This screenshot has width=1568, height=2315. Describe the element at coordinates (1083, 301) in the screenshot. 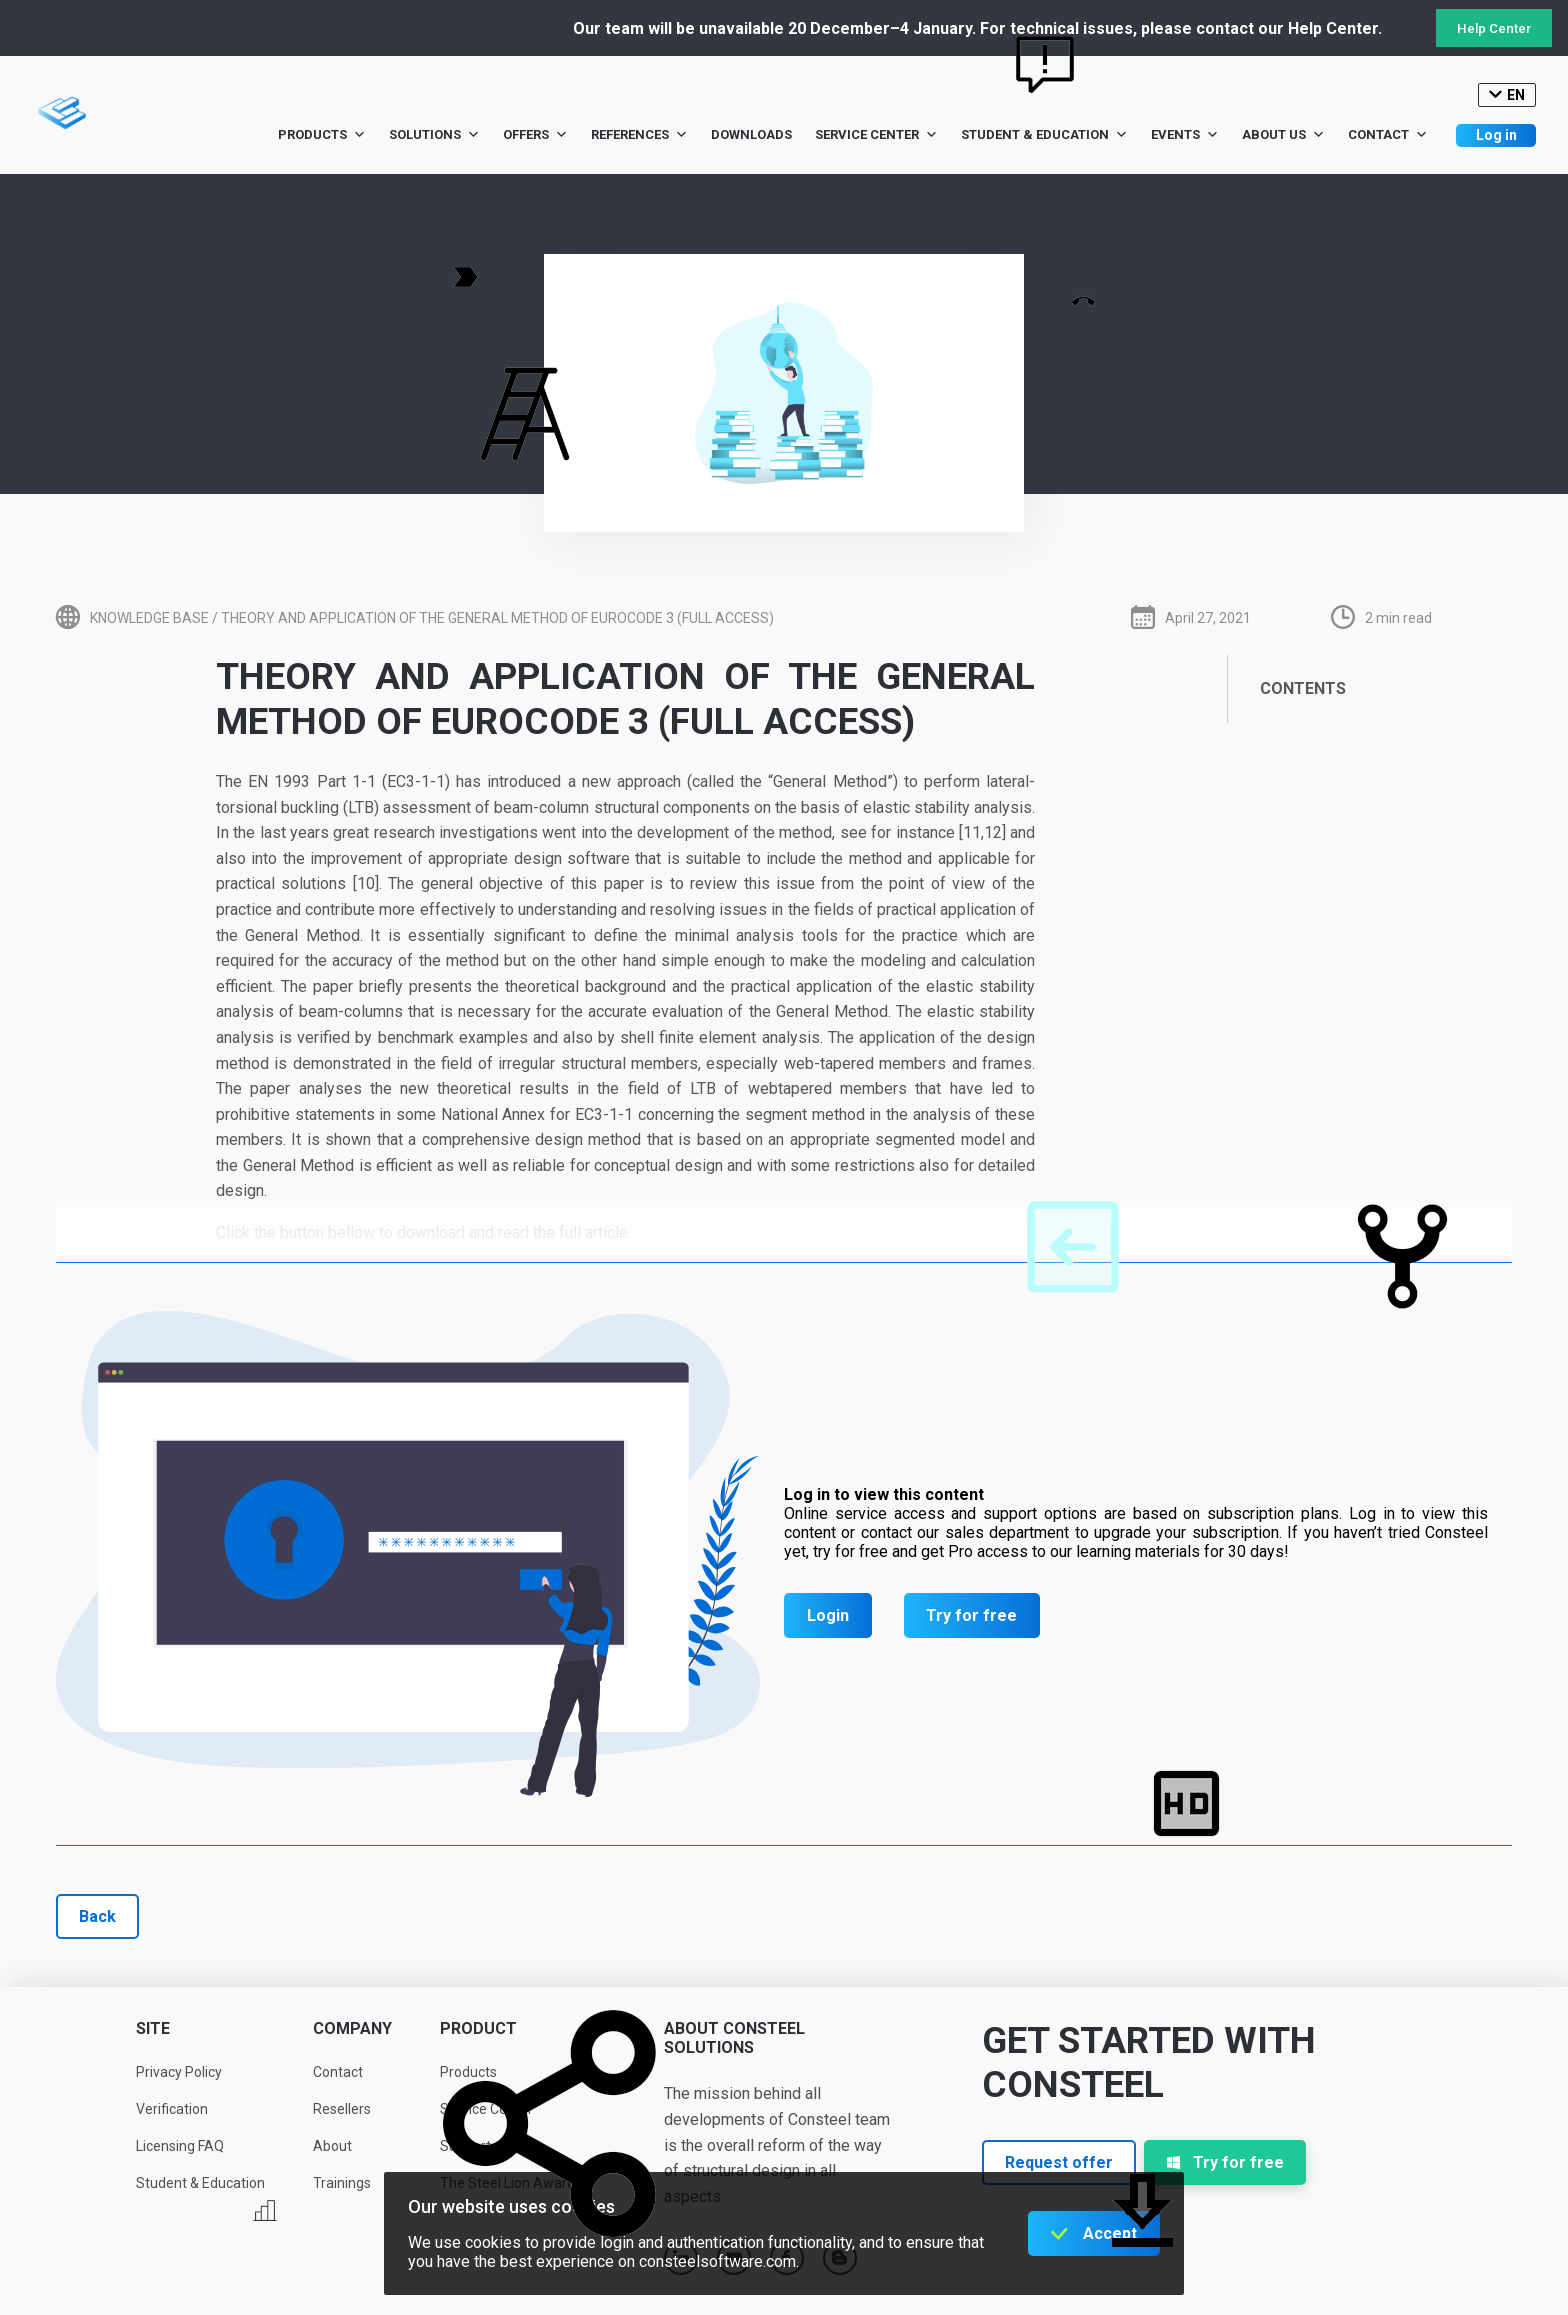

I see `end the current phone call` at that location.